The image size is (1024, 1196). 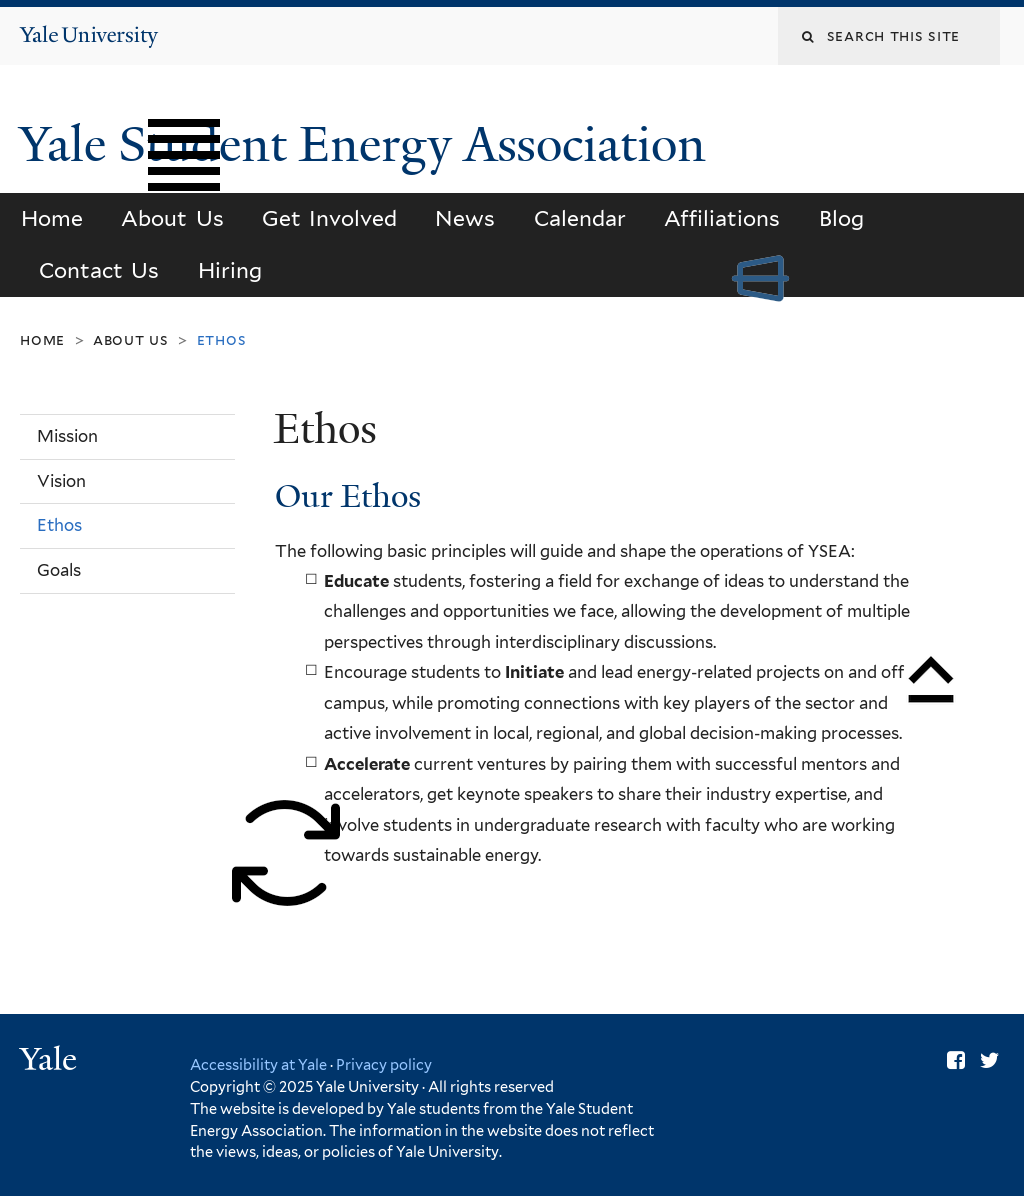 I want to click on justify text alignment, so click(x=184, y=155).